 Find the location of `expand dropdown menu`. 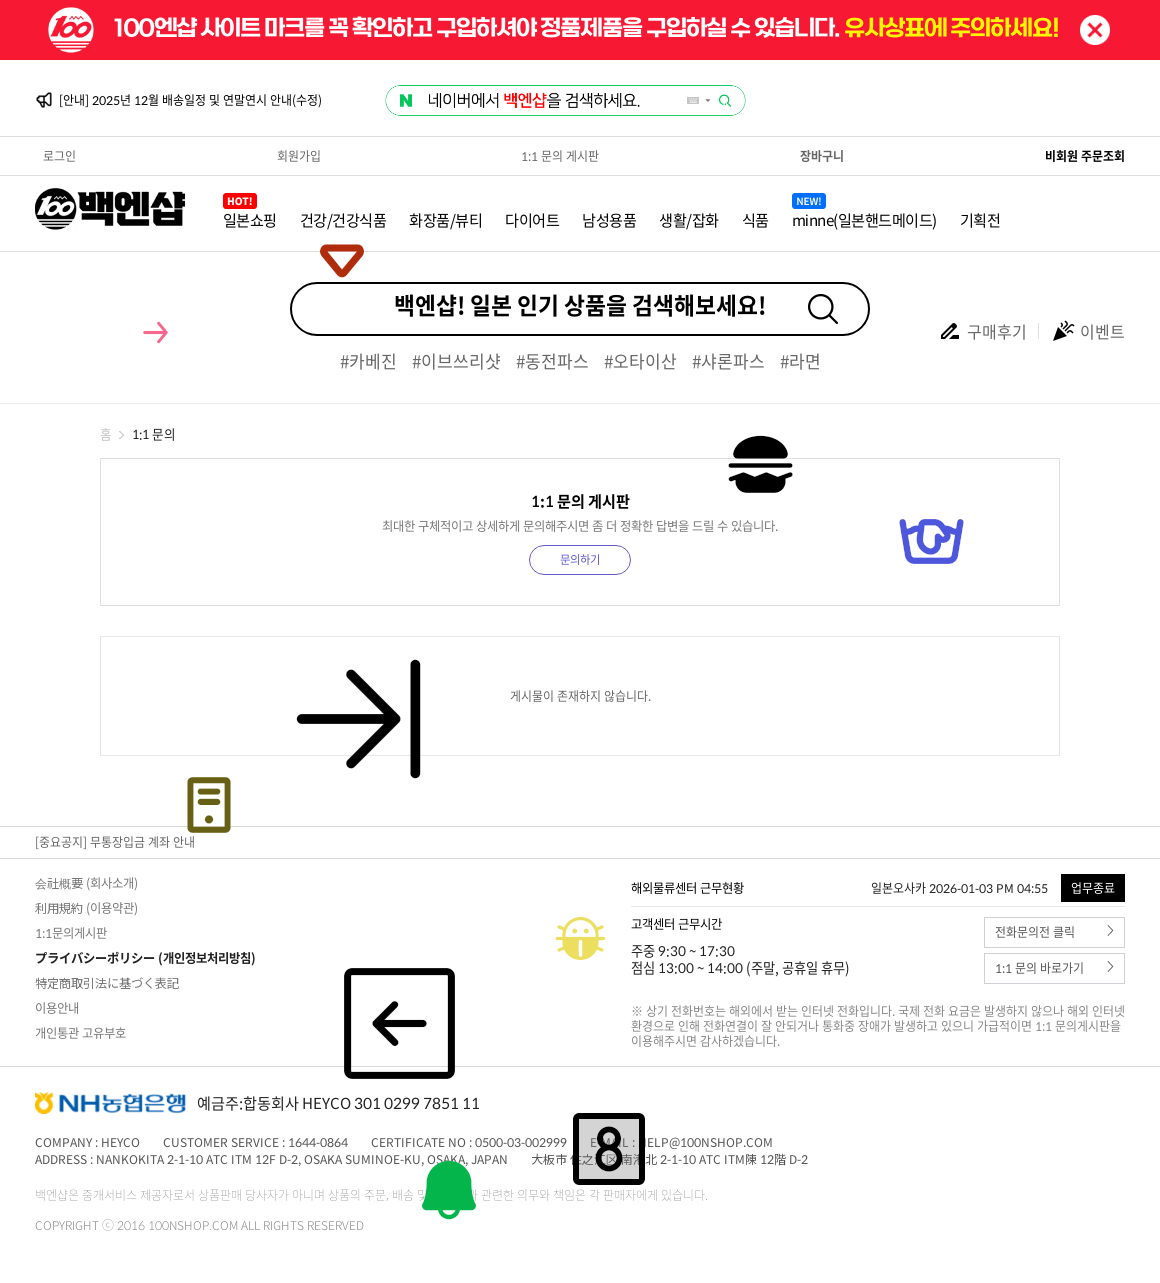

expand dropdown menu is located at coordinates (342, 259).